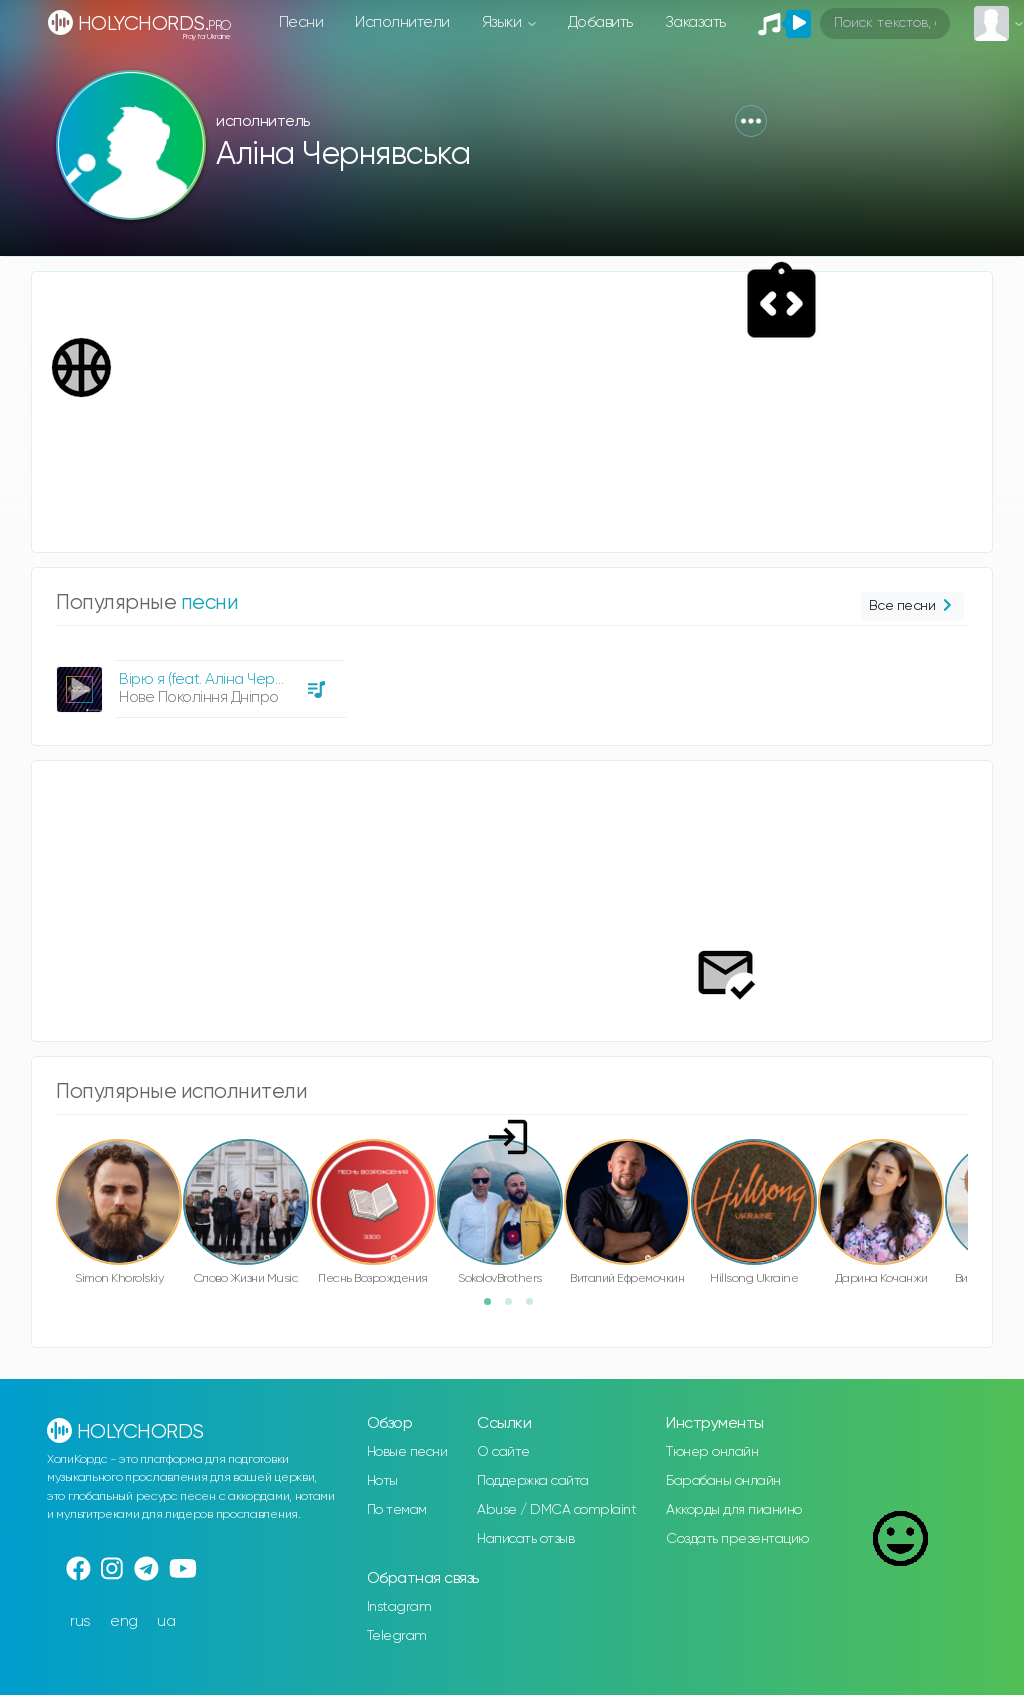 This screenshot has width=1024, height=1695. Describe the element at coordinates (900, 1538) in the screenshot. I see `tag people in a photo` at that location.